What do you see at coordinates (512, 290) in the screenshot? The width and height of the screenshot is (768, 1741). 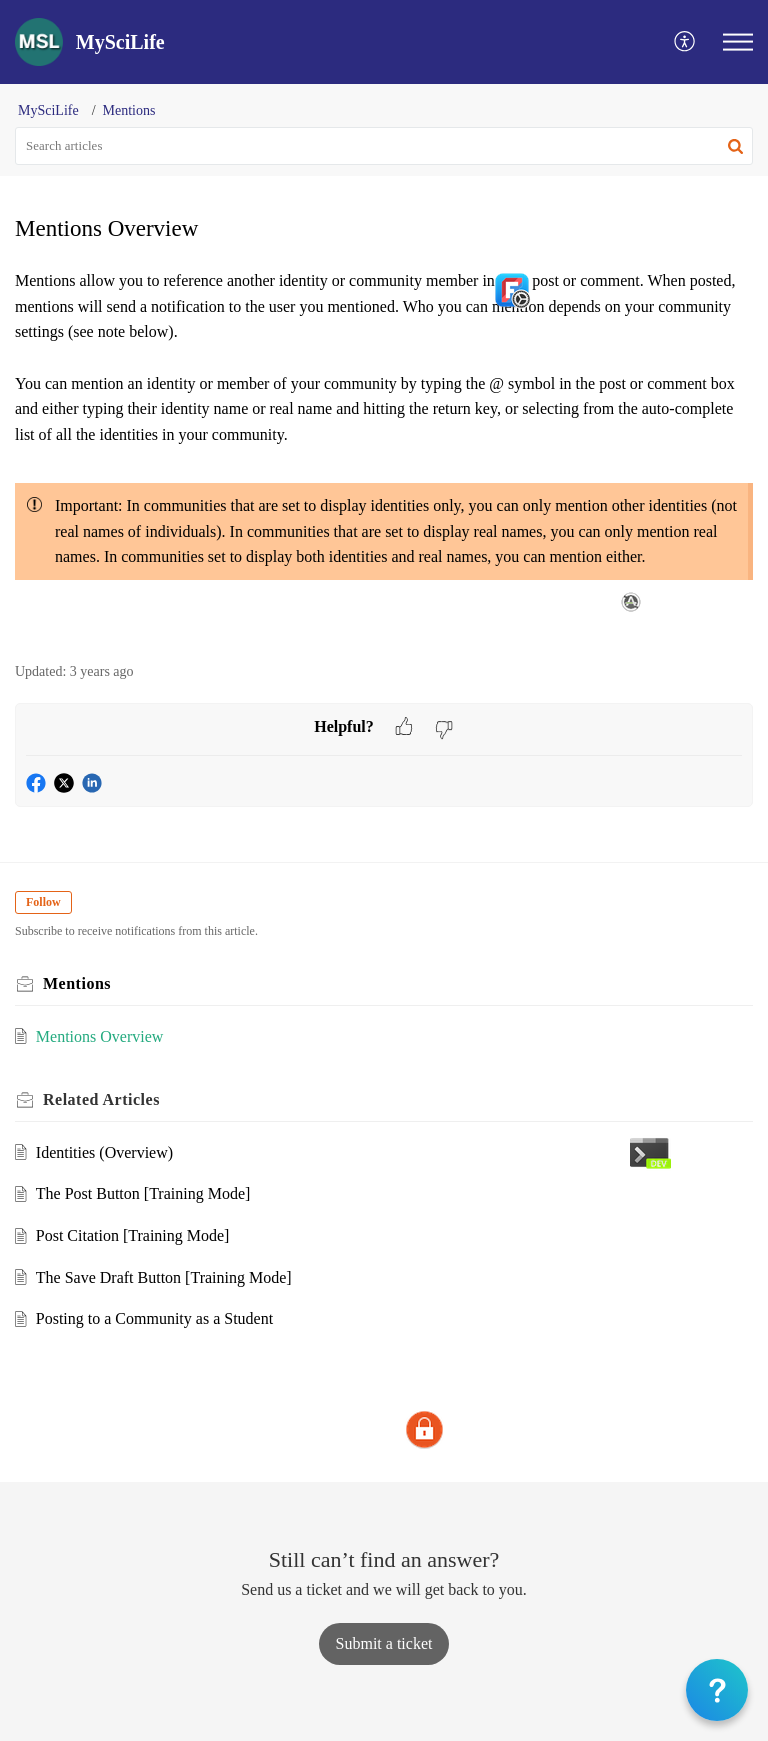 I see `open FreeCAD Link application` at bounding box center [512, 290].